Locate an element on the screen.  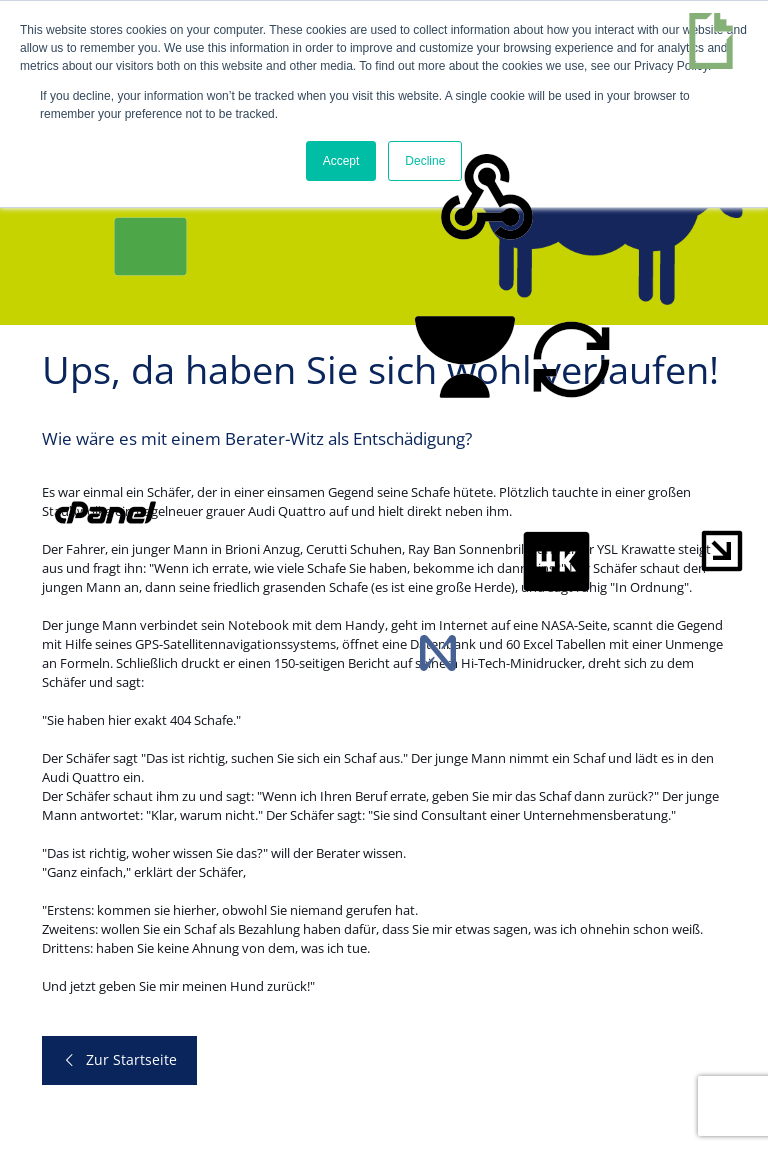
open giphy to search for gifs is located at coordinates (711, 41).